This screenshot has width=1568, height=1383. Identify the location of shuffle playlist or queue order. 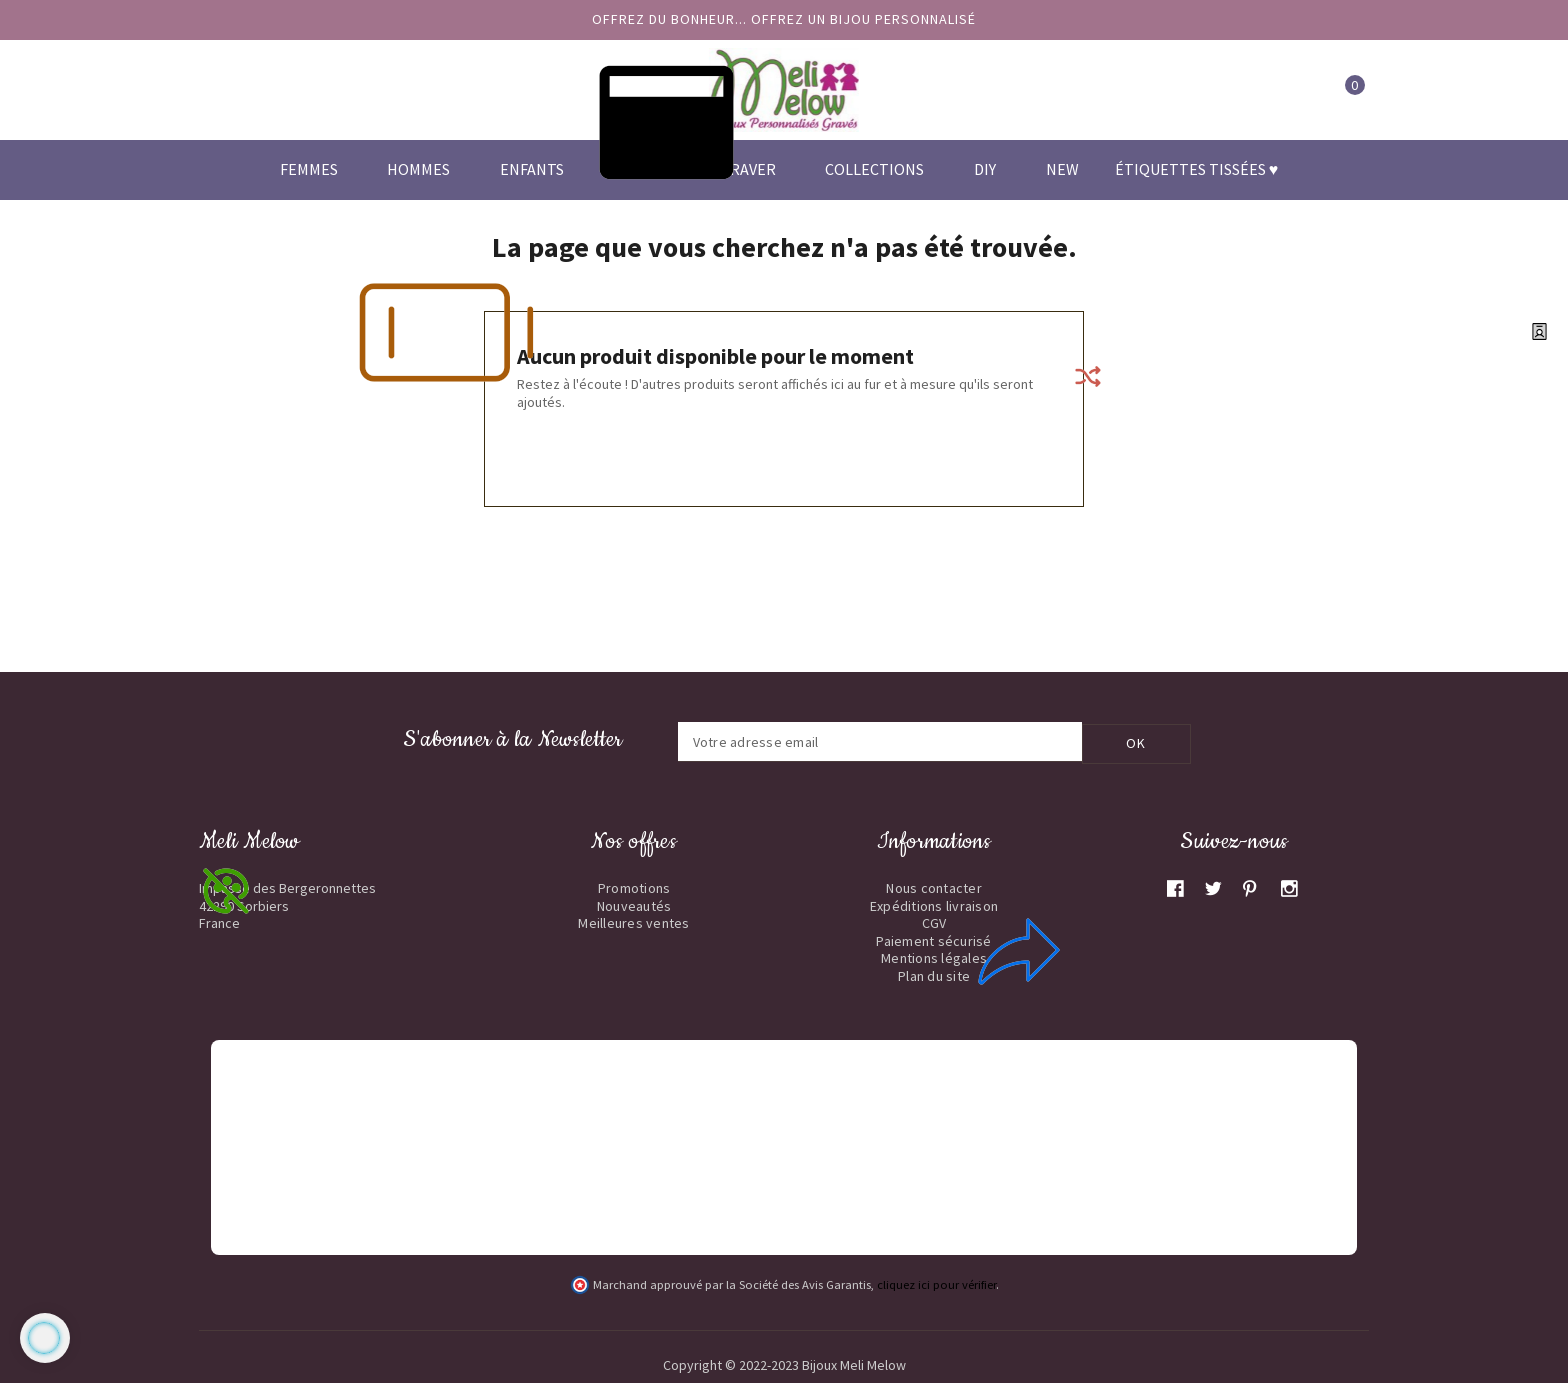
(1087, 376).